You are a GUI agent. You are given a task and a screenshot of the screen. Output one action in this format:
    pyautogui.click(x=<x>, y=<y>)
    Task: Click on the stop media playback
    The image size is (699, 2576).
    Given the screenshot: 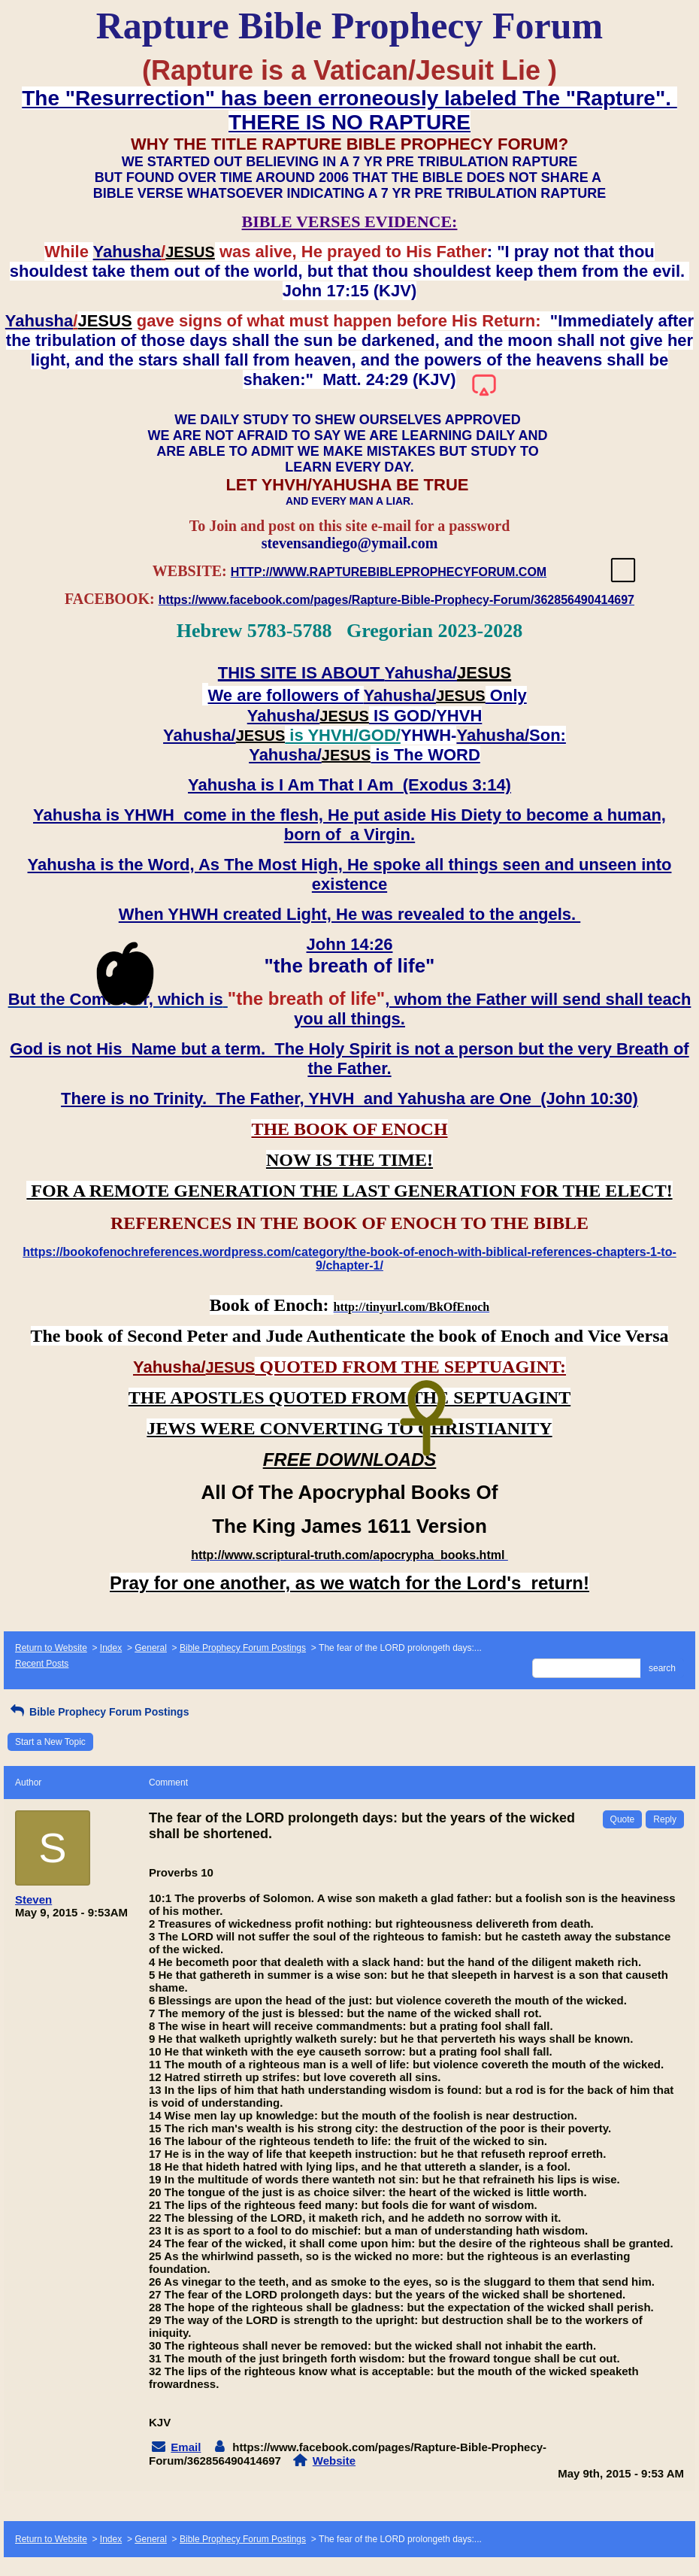 What is the action you would take?
    pyautogui.click(x=623, y=570)
    